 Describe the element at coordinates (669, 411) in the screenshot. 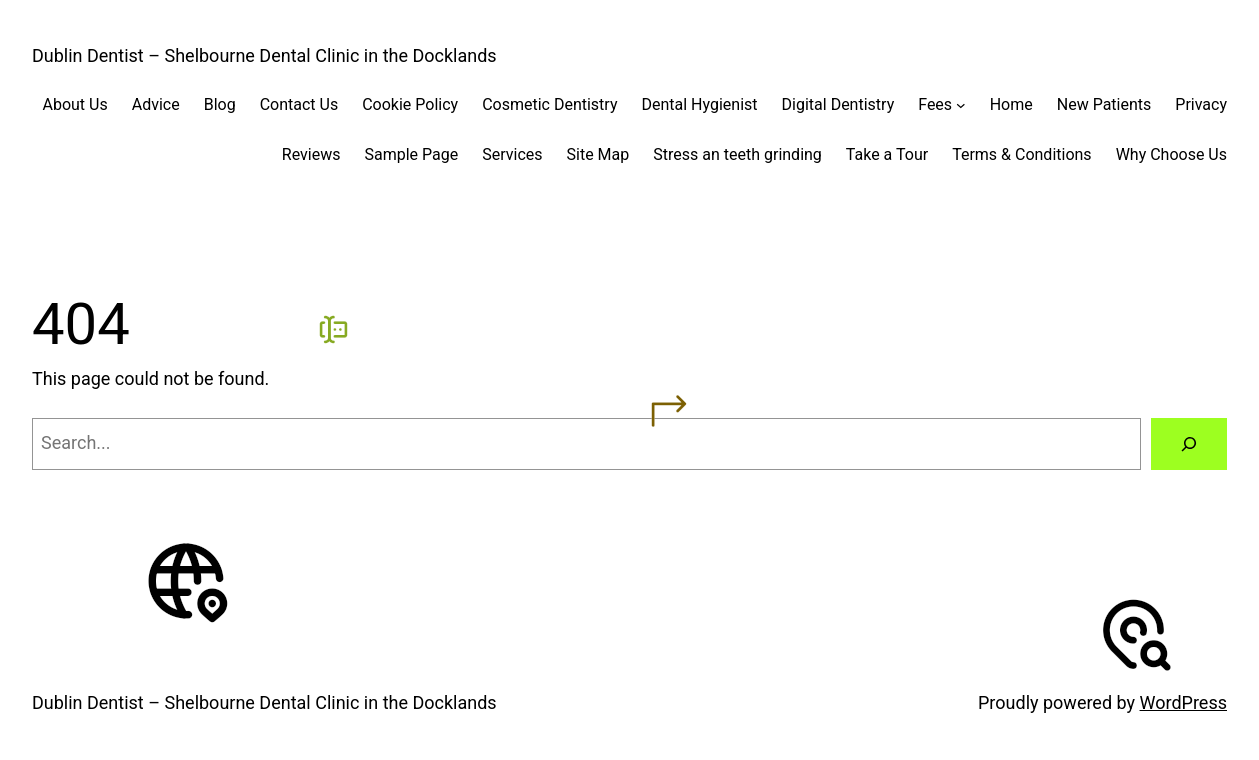

I see `forward or share content` at that location.